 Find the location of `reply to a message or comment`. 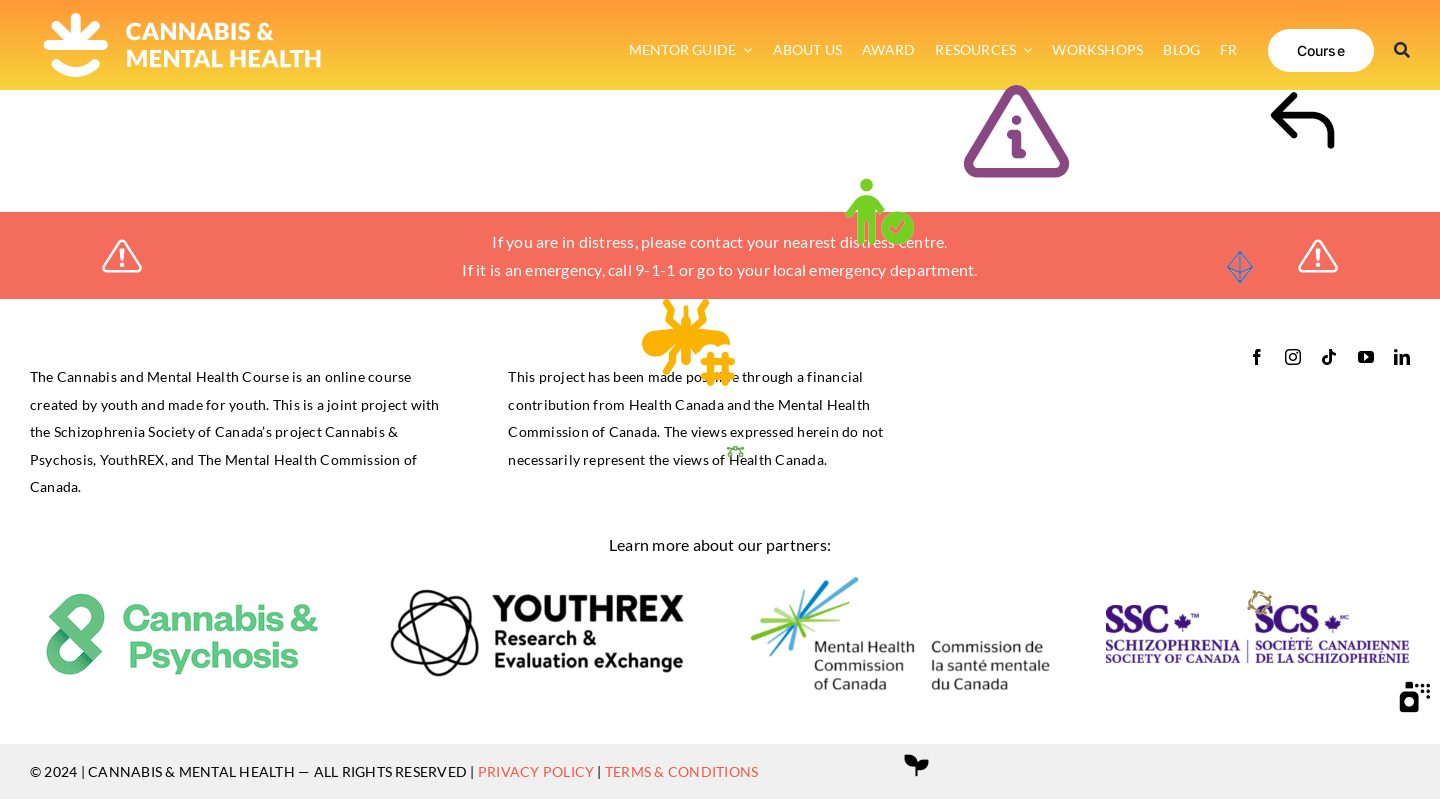

reply to a message or comment is located at coordinates (1302, 121).